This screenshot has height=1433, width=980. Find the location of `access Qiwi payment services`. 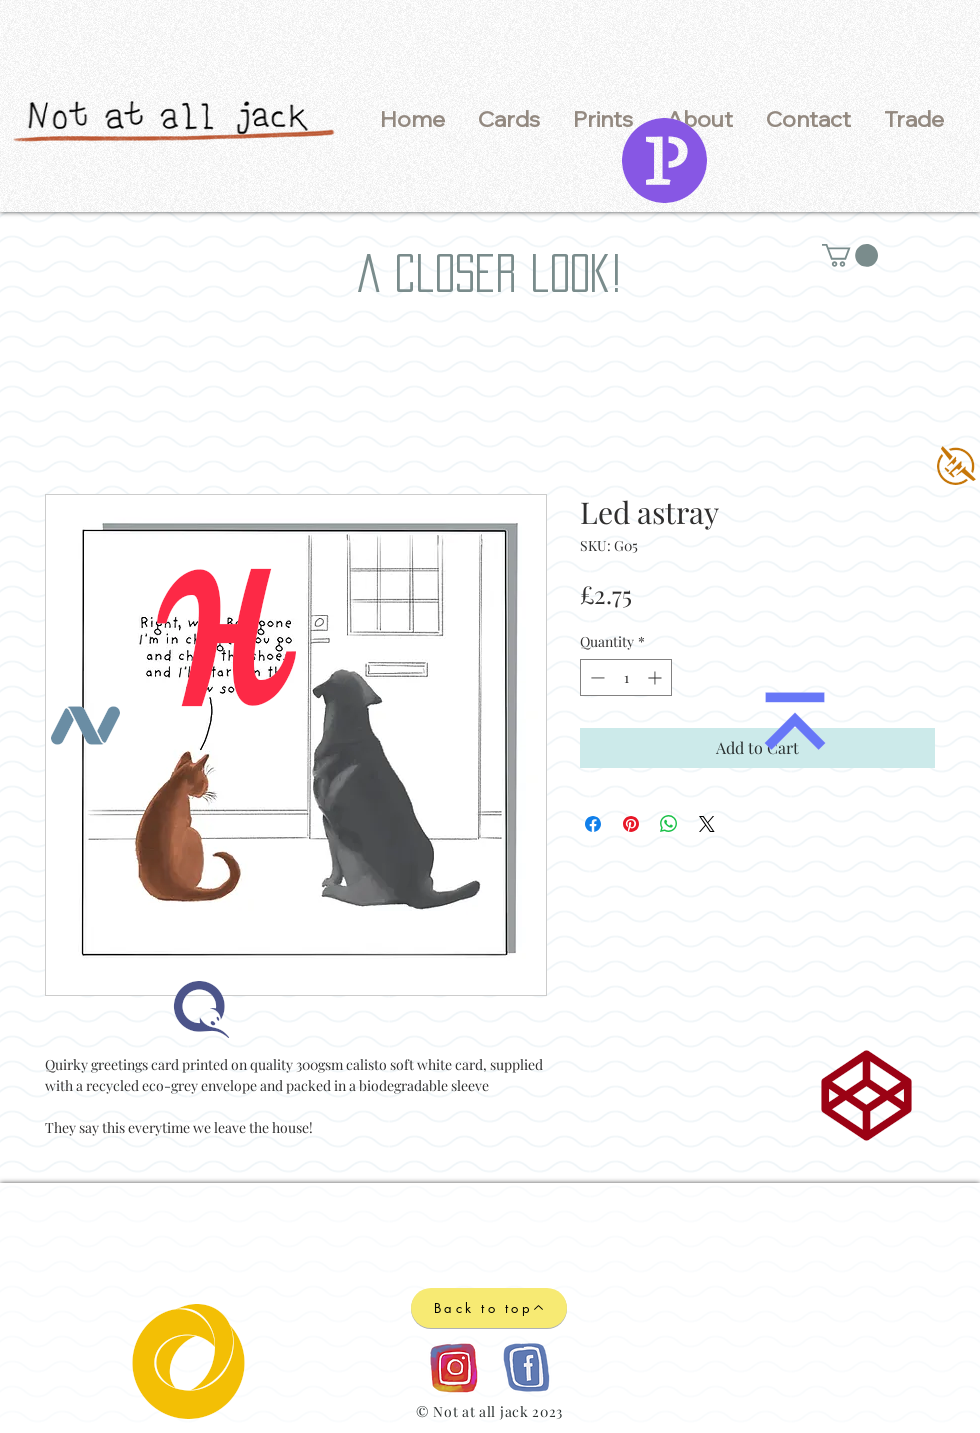

access Qiwi payment services is located at coordinates (201, 1009).